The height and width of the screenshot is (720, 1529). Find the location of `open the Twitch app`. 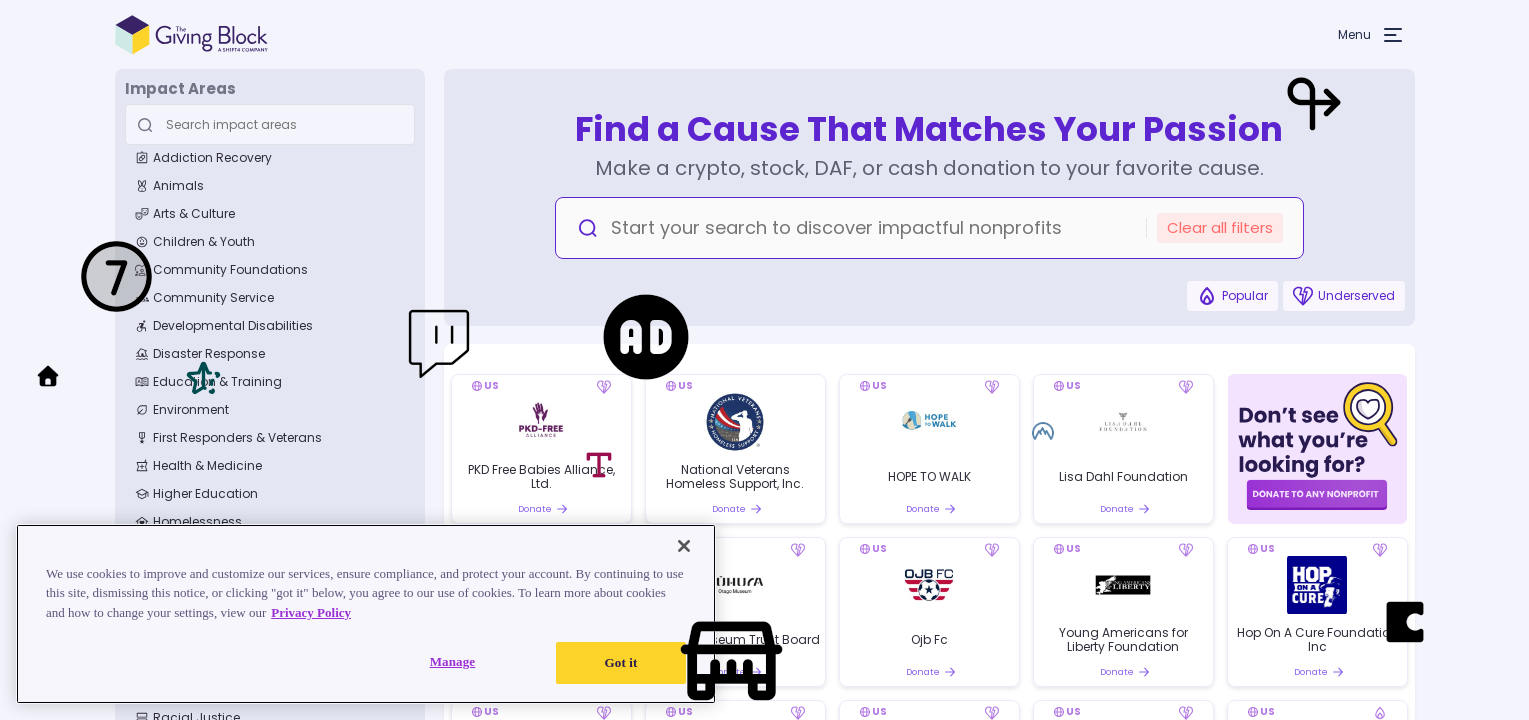

open the Twitch app is located at coordinates (439, 340).